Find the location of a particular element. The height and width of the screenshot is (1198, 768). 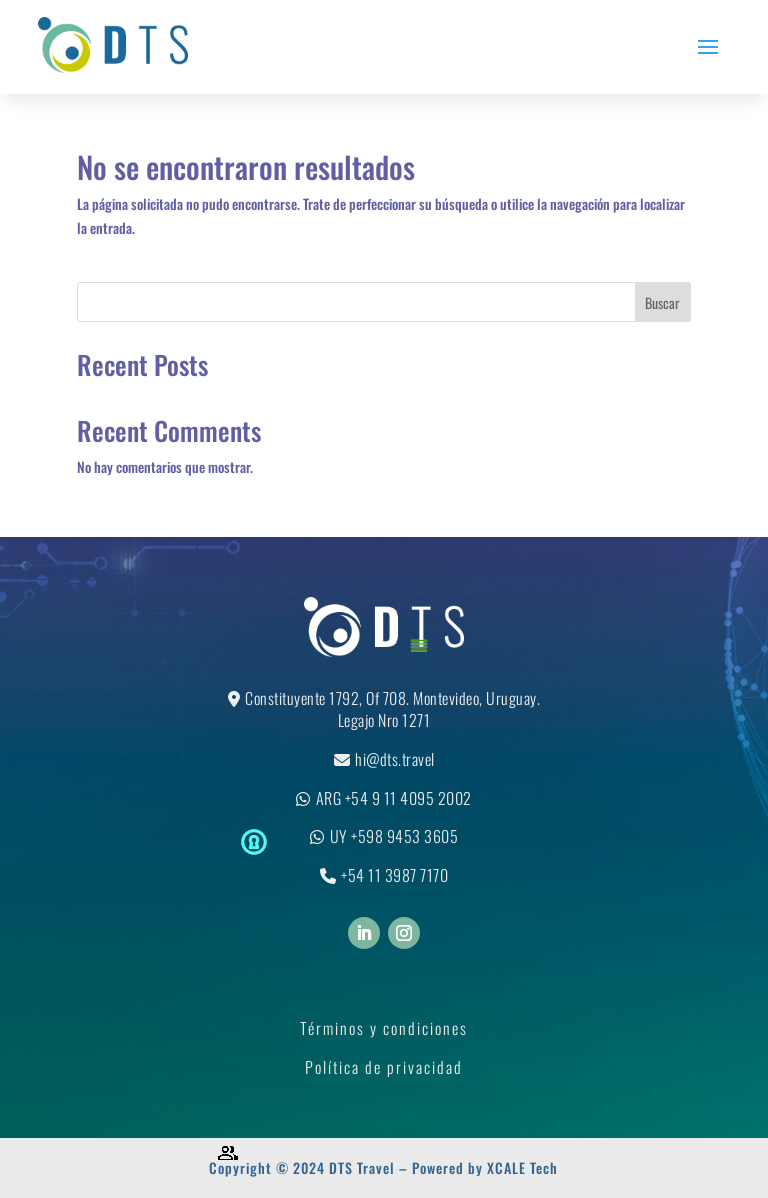

access secure or locked content is located at coordinates (254, 842).